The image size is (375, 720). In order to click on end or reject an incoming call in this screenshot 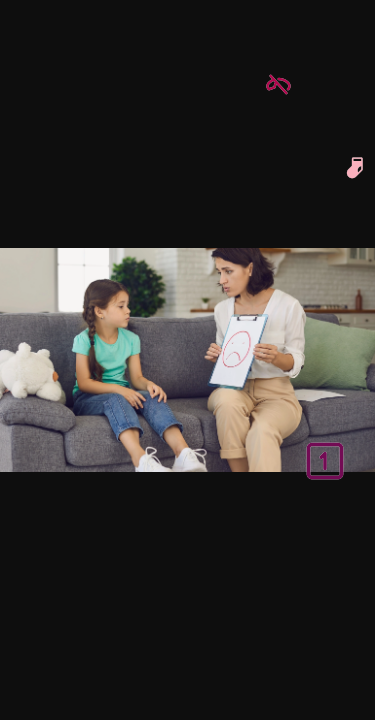, I will do `click(278, 84)`.